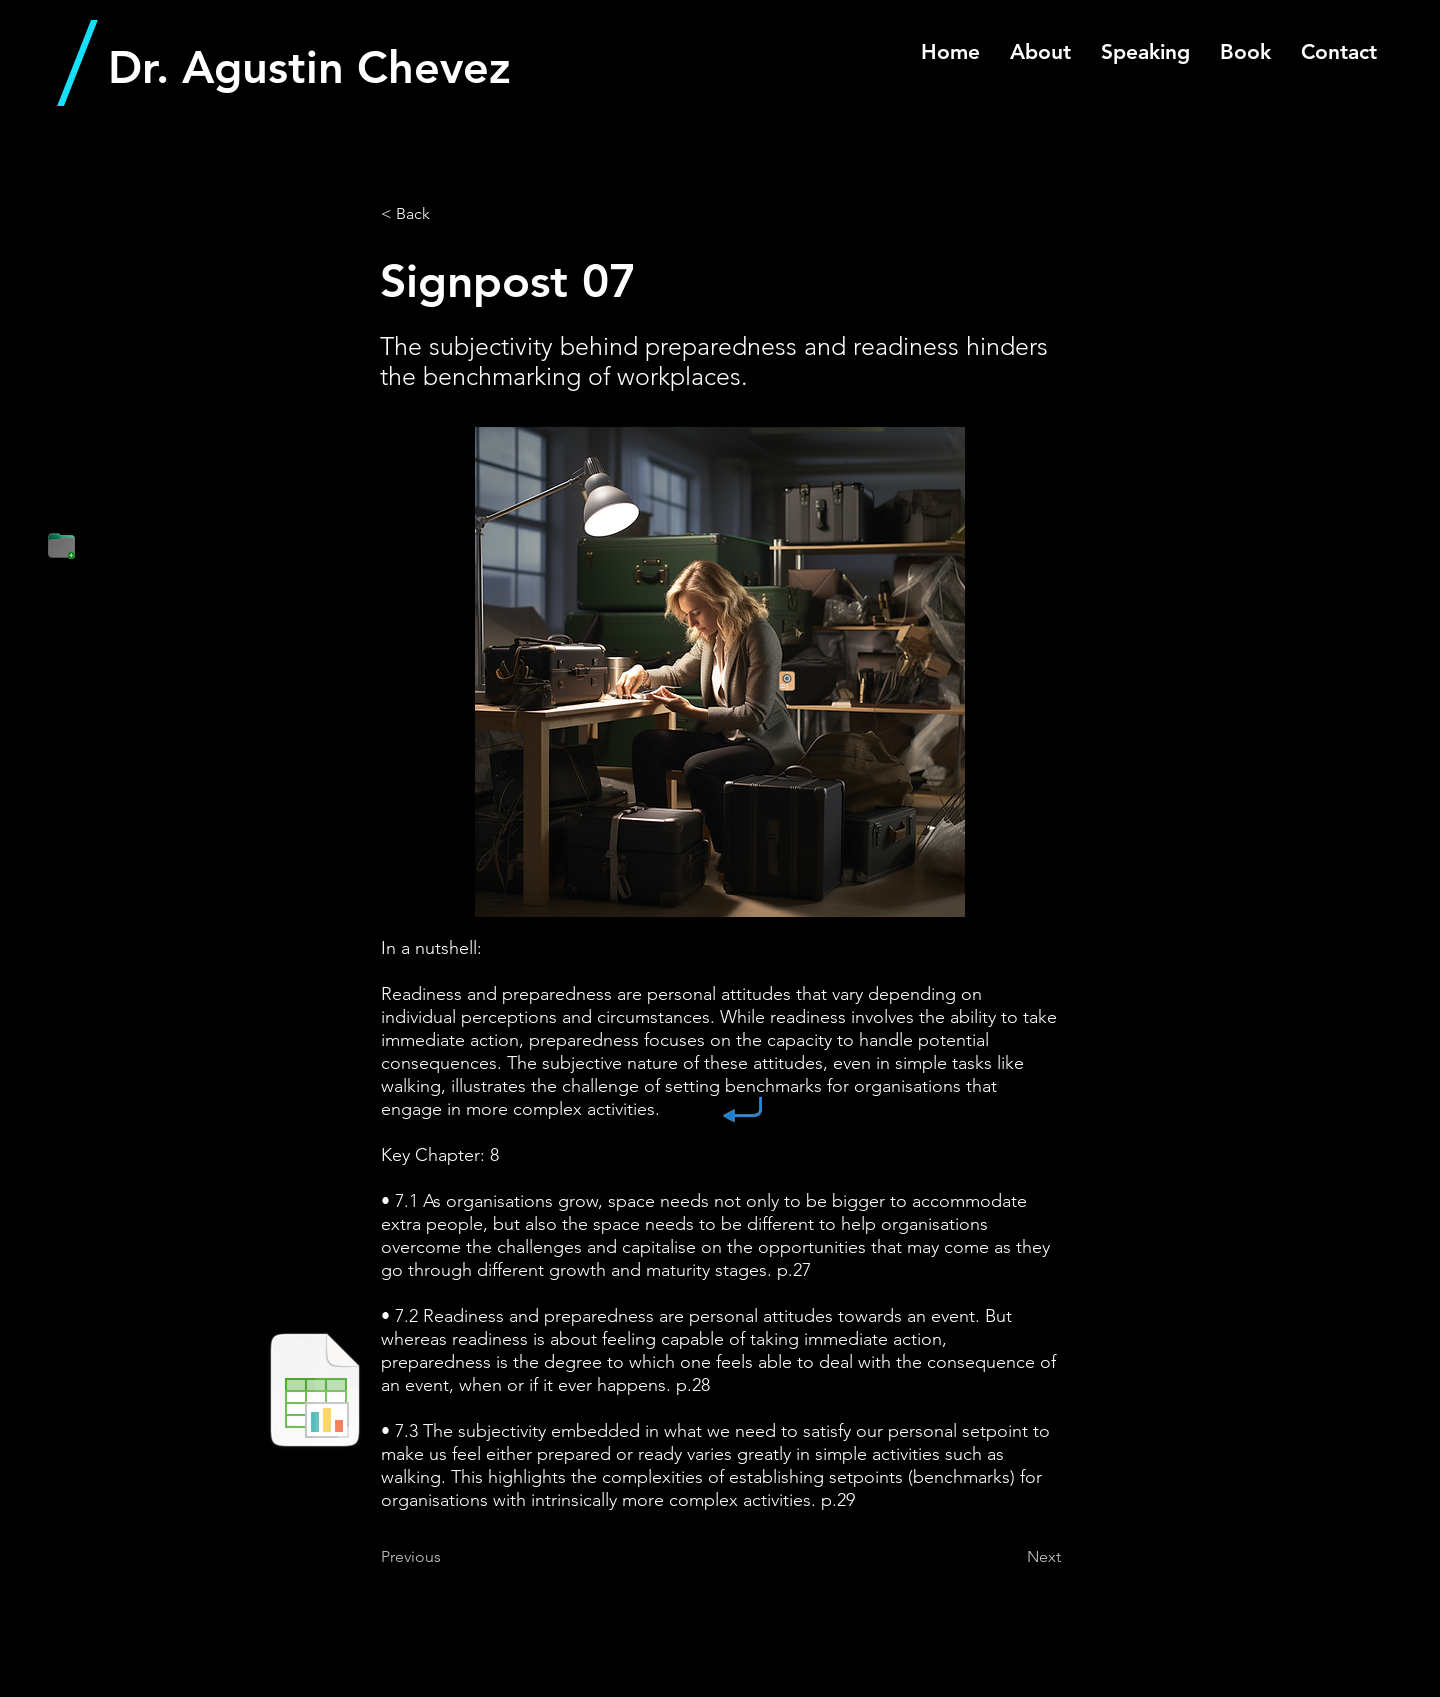 This screenshot has width=1440, height=1697. Describe the element at coordinates (315, 1390) in the screenshot. I see `open a spreadsheet file` at that location.